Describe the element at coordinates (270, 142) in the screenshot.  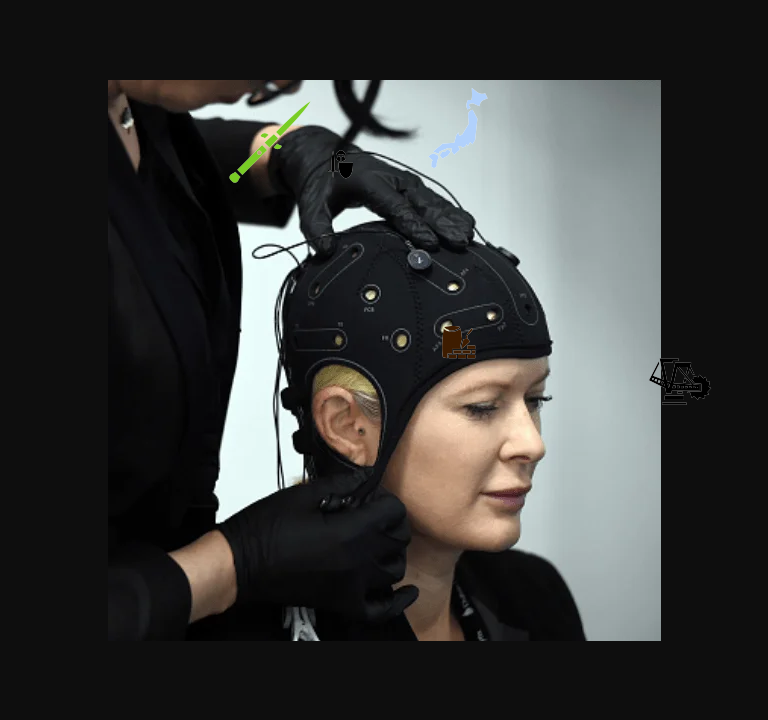
I see `represents a weapon or blade item in a game inventory` at that location.